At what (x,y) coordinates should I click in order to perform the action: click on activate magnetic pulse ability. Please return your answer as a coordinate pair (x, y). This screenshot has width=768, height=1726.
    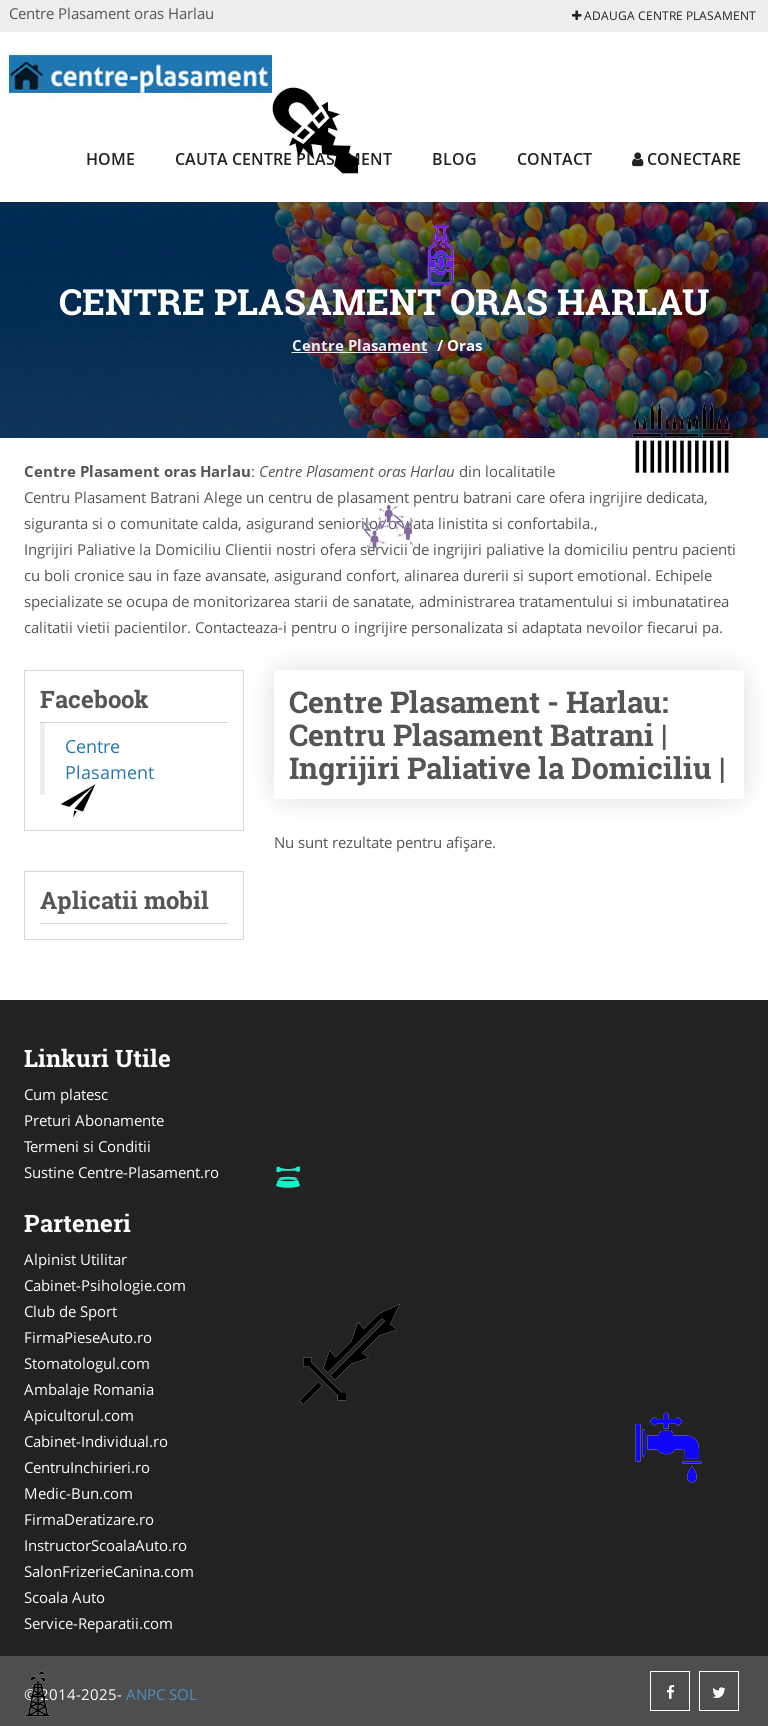
    Looking at the image, I should click on (315, 130).